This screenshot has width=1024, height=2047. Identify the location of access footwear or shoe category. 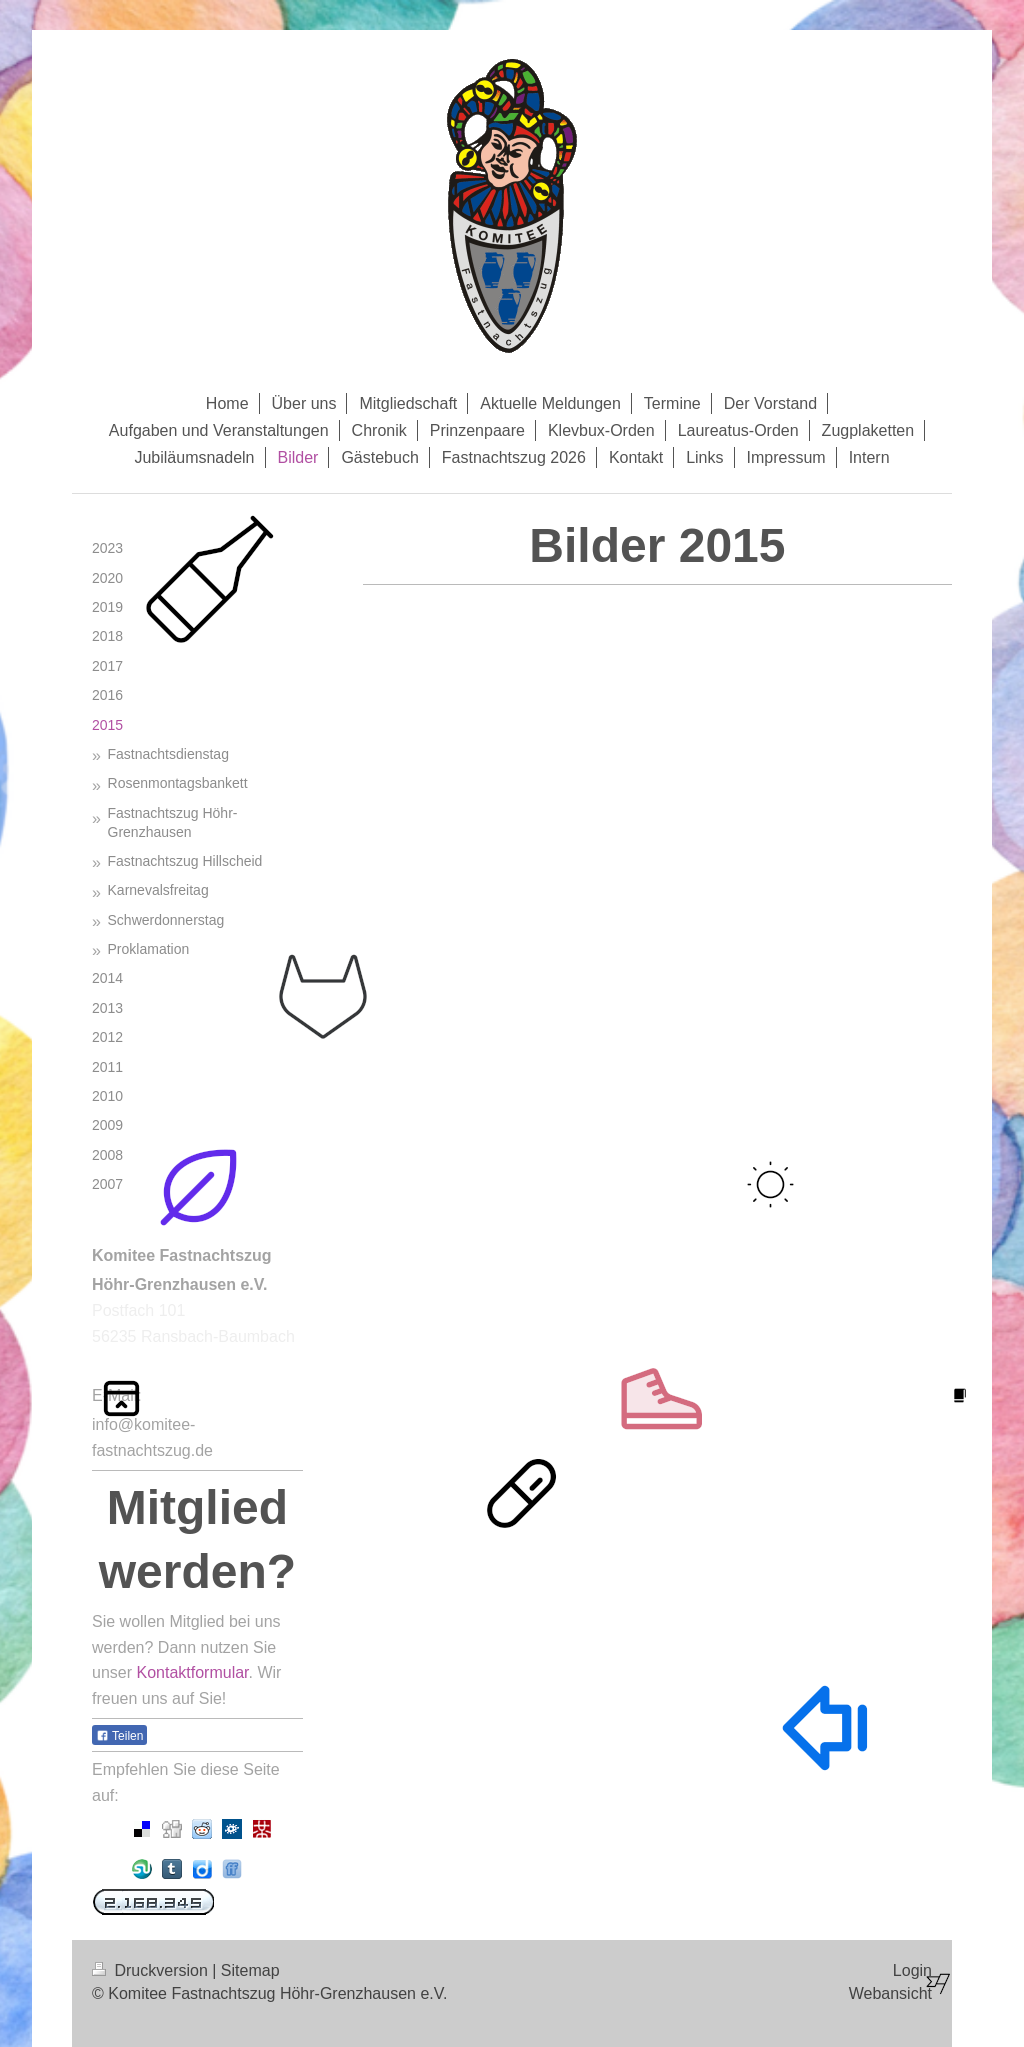
(657, 1401).